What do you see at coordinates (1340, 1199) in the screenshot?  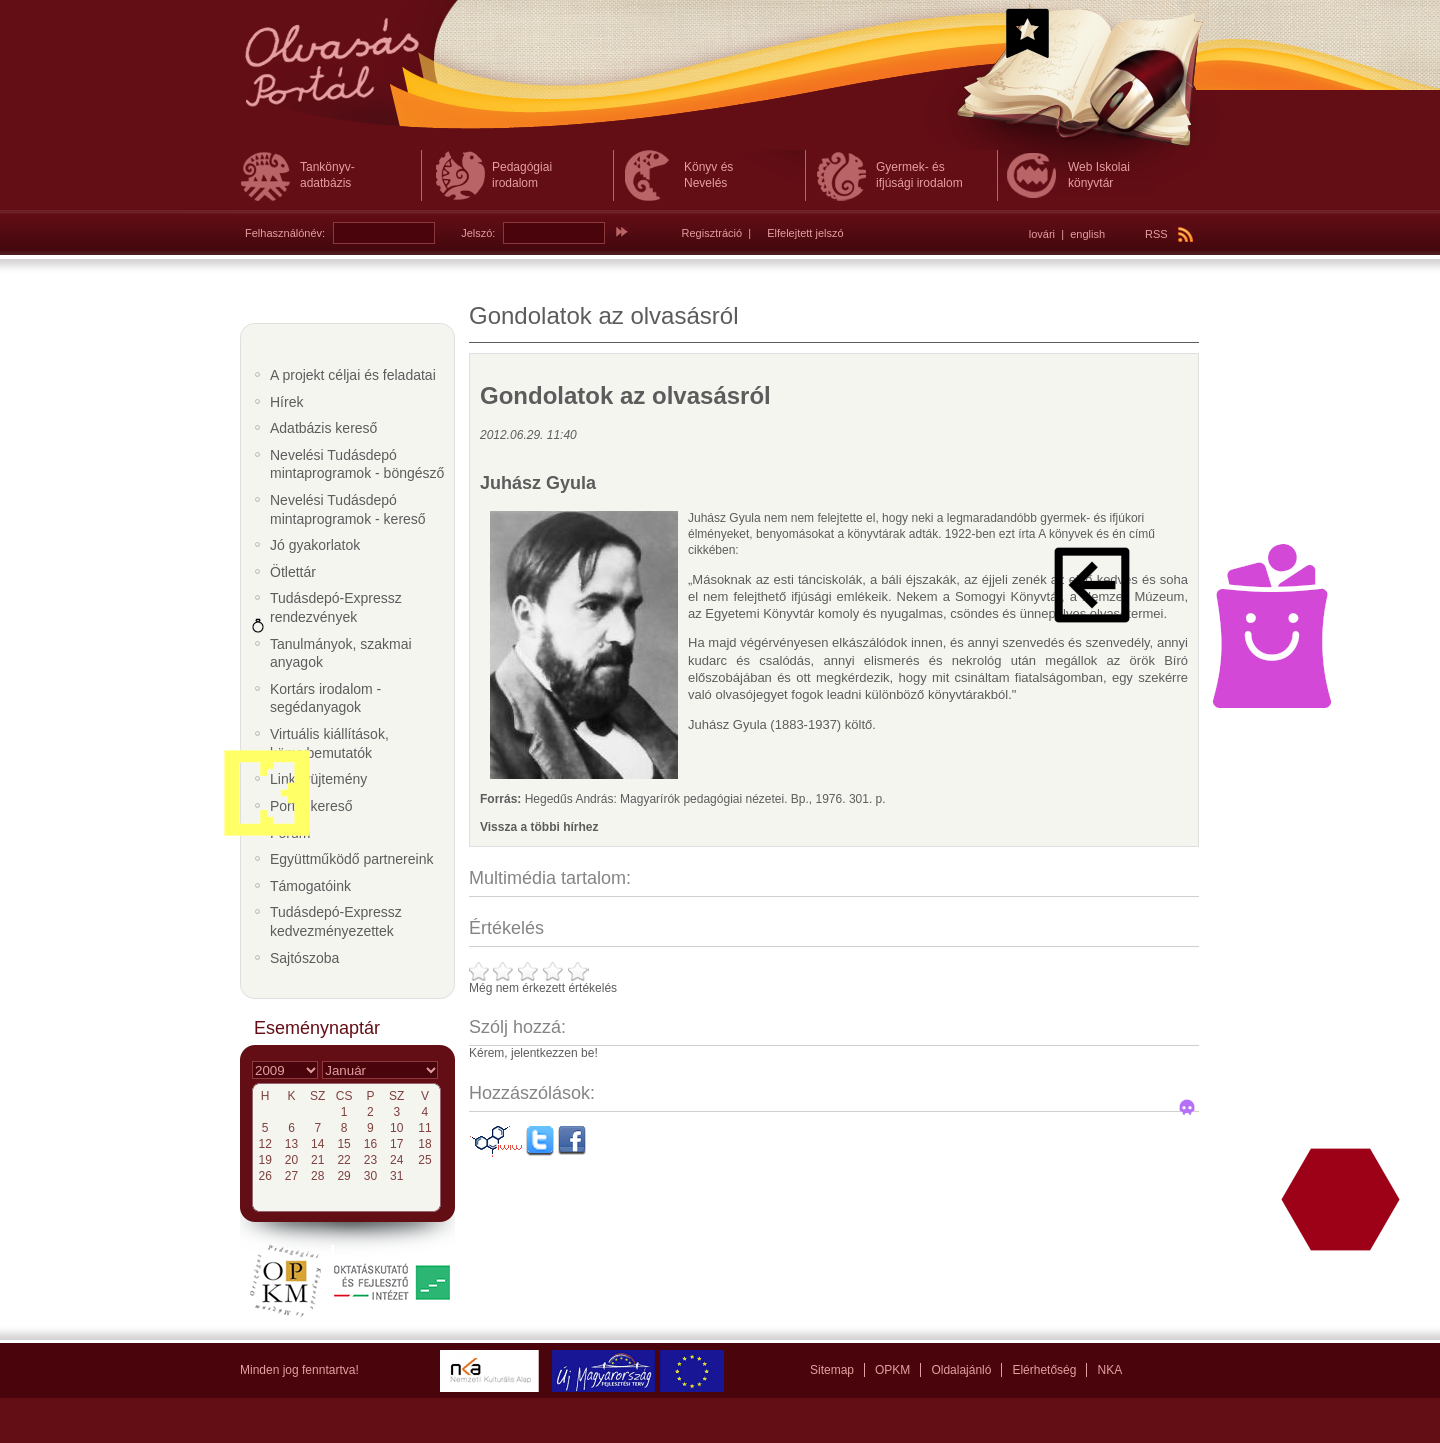 I see `generic shape or placeholder icon` at bounding box center [1340, 1199].